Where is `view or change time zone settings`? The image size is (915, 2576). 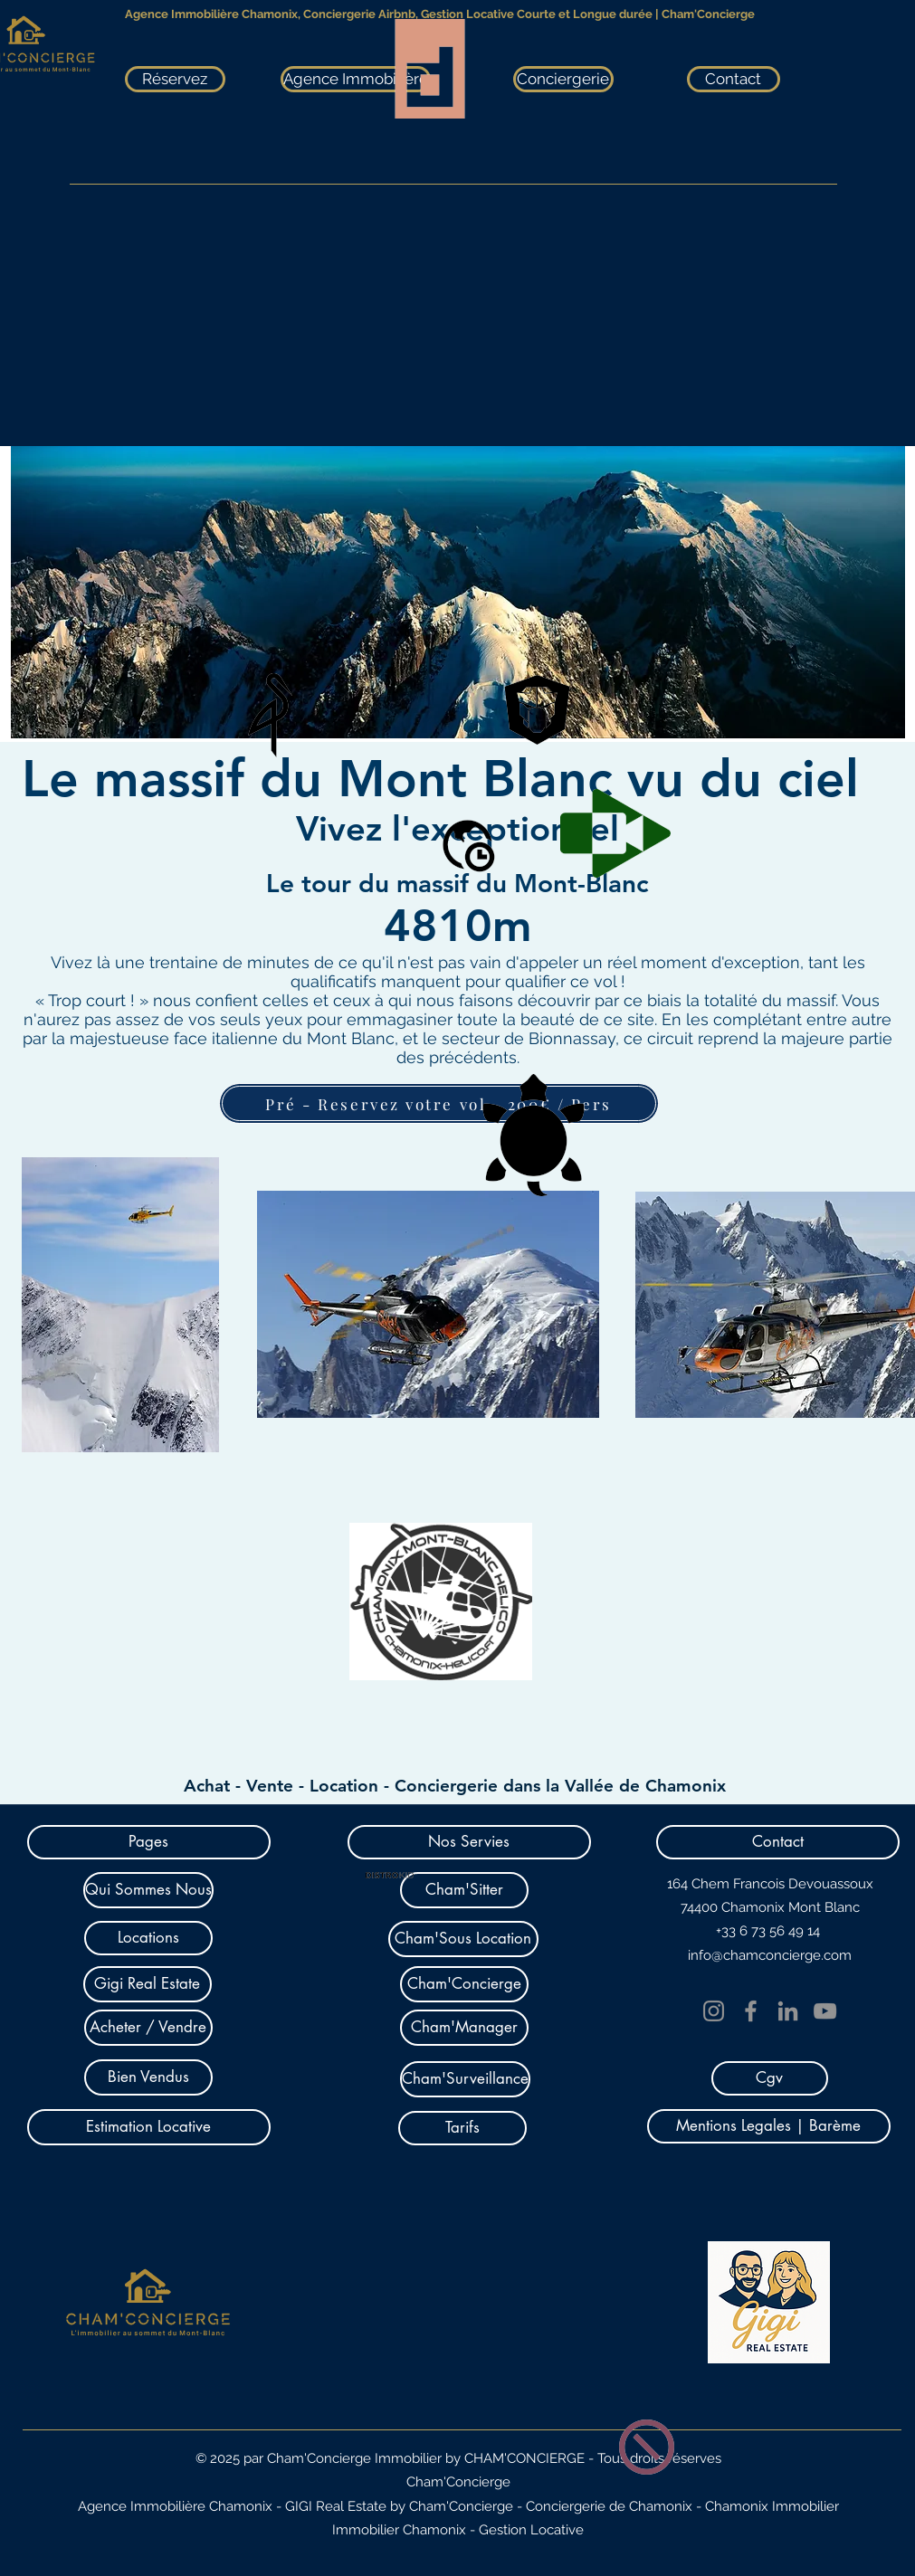
view or change time zone settings is located at coordinates (467, 844).